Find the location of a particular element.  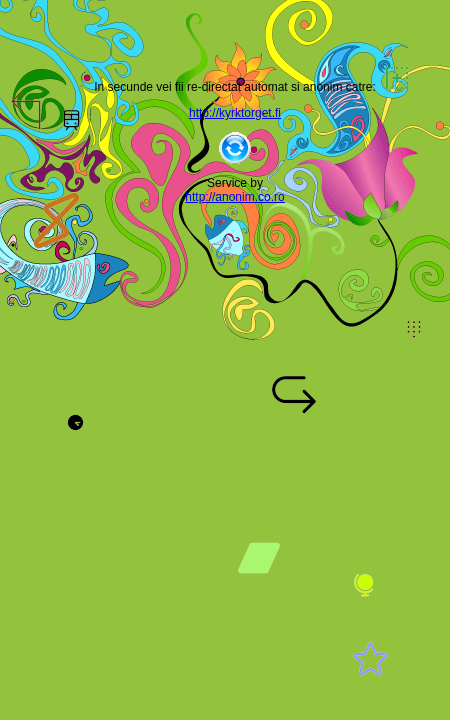

access train schedules or rail services is located at coordinates (71, 119).